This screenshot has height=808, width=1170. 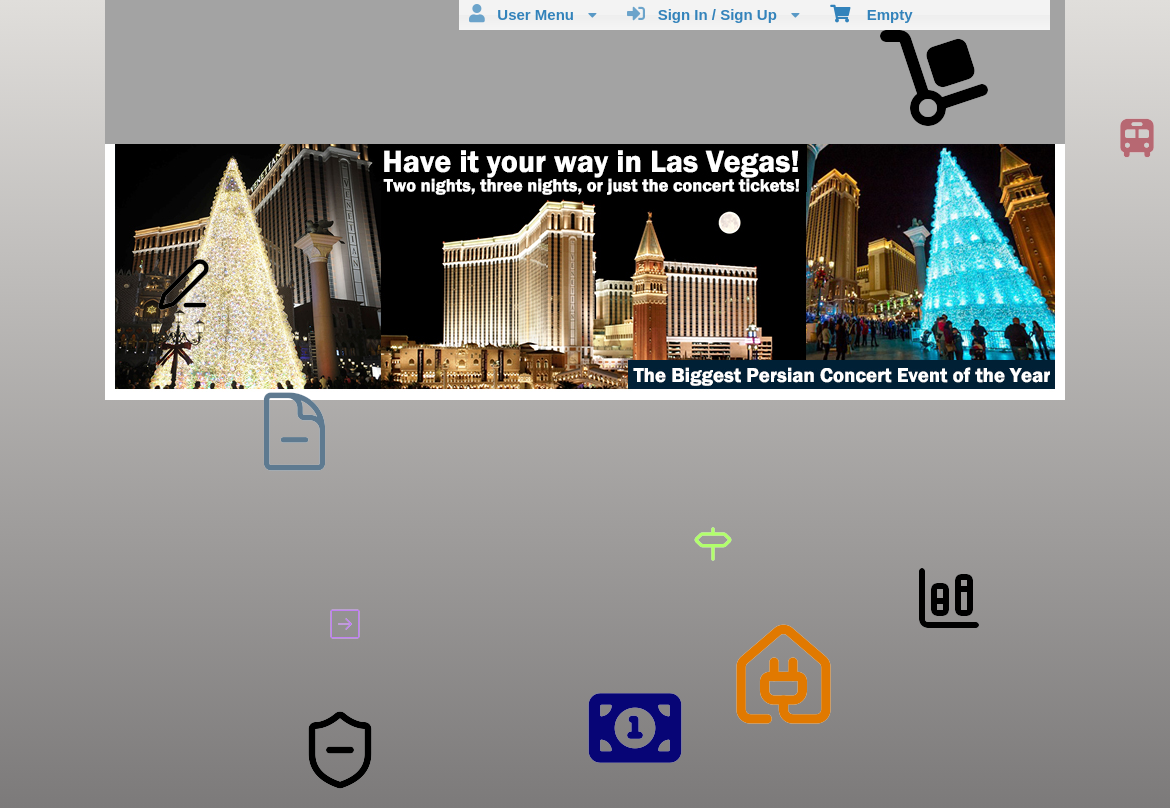 I want to click on remove content from a document, so click(x=294, y=431).